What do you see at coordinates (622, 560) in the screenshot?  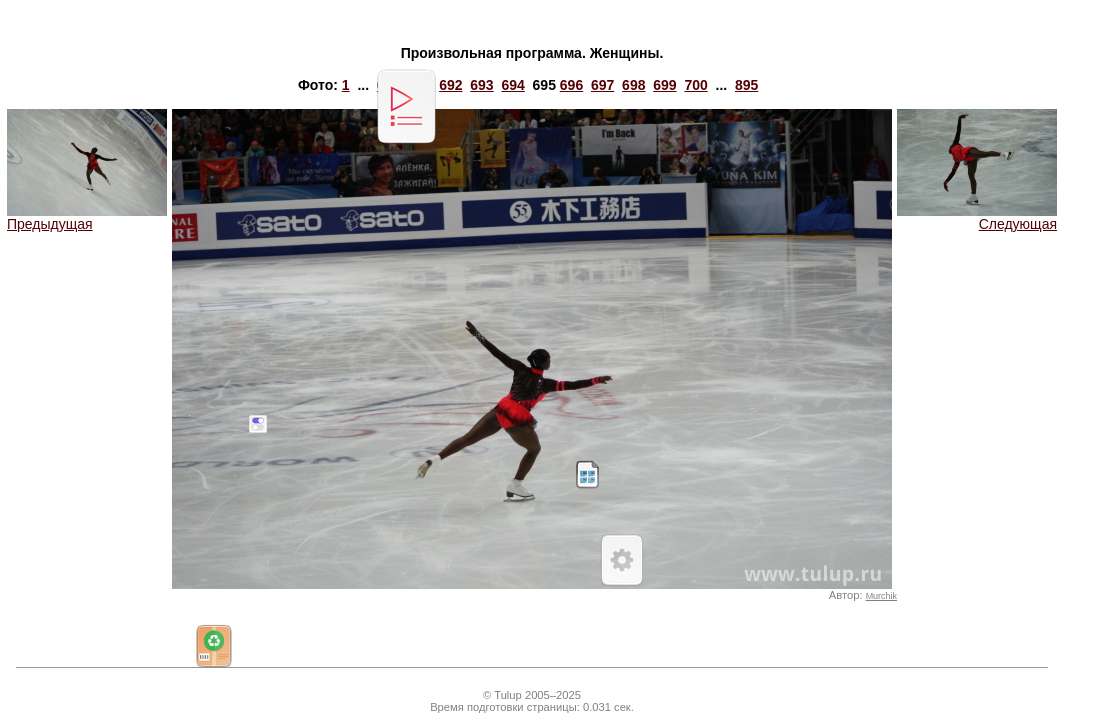 I see `a desktop application shortcut file` at bounding box center [622, 560].